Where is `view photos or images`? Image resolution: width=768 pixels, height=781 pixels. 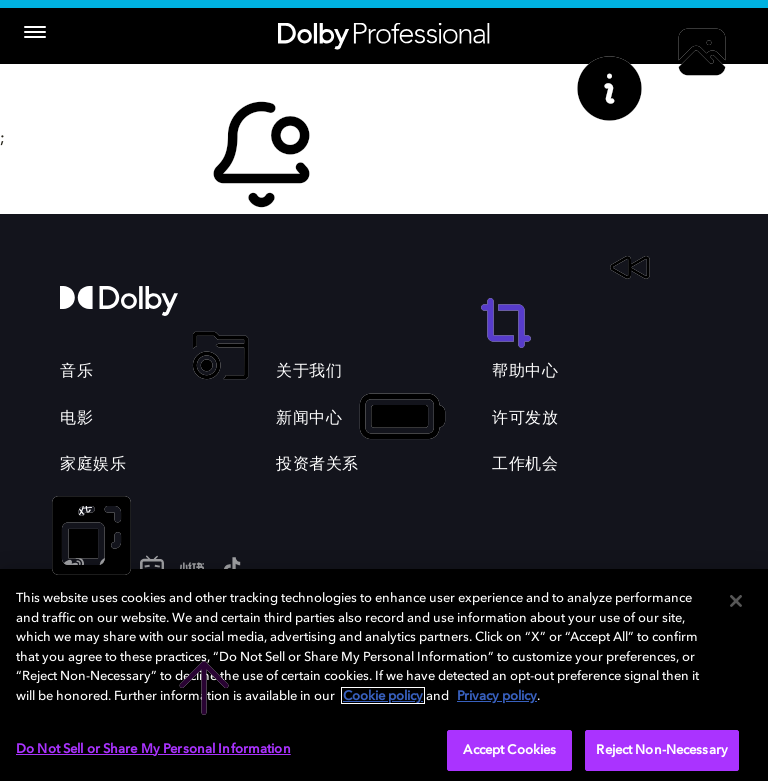 view photos or images is located at coordinates (702, 52).